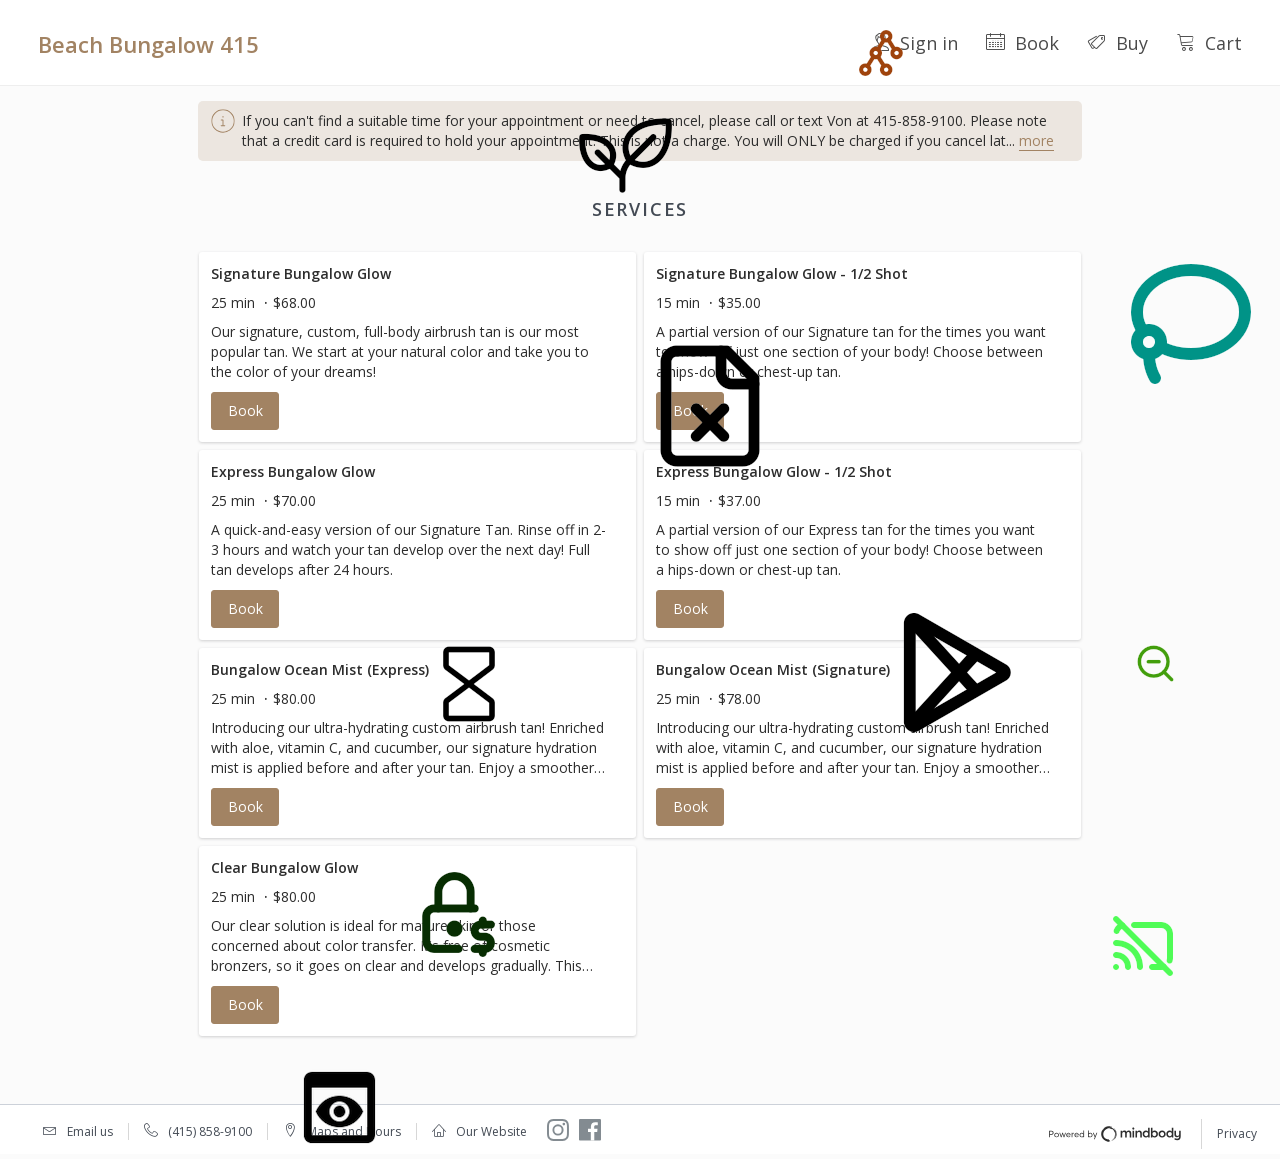 The image size is (1280, 1159). I want to click on open google play store, so click(957, 672).